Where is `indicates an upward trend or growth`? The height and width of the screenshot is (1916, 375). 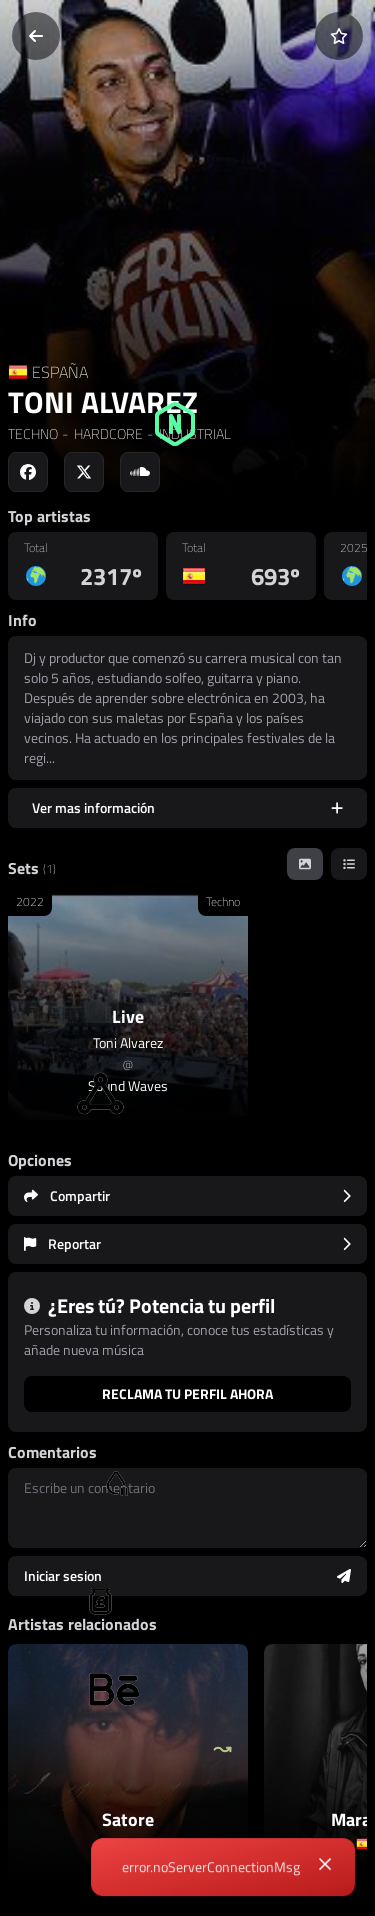
indicates an upward trend or growth is located at coordinates (222, 1749).